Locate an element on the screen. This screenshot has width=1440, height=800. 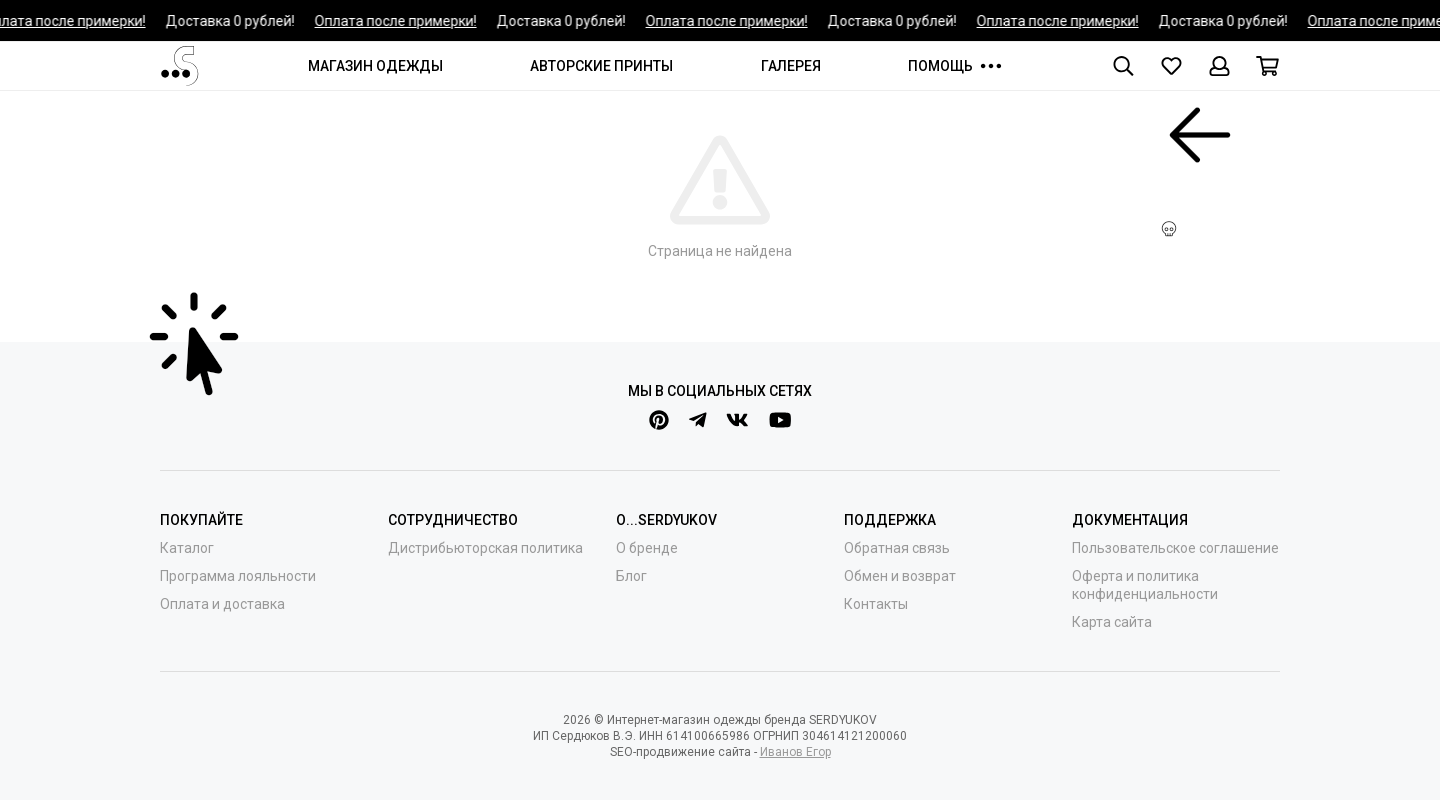
indicates dangerous or harmful content is located at coordinates (1169, 229).